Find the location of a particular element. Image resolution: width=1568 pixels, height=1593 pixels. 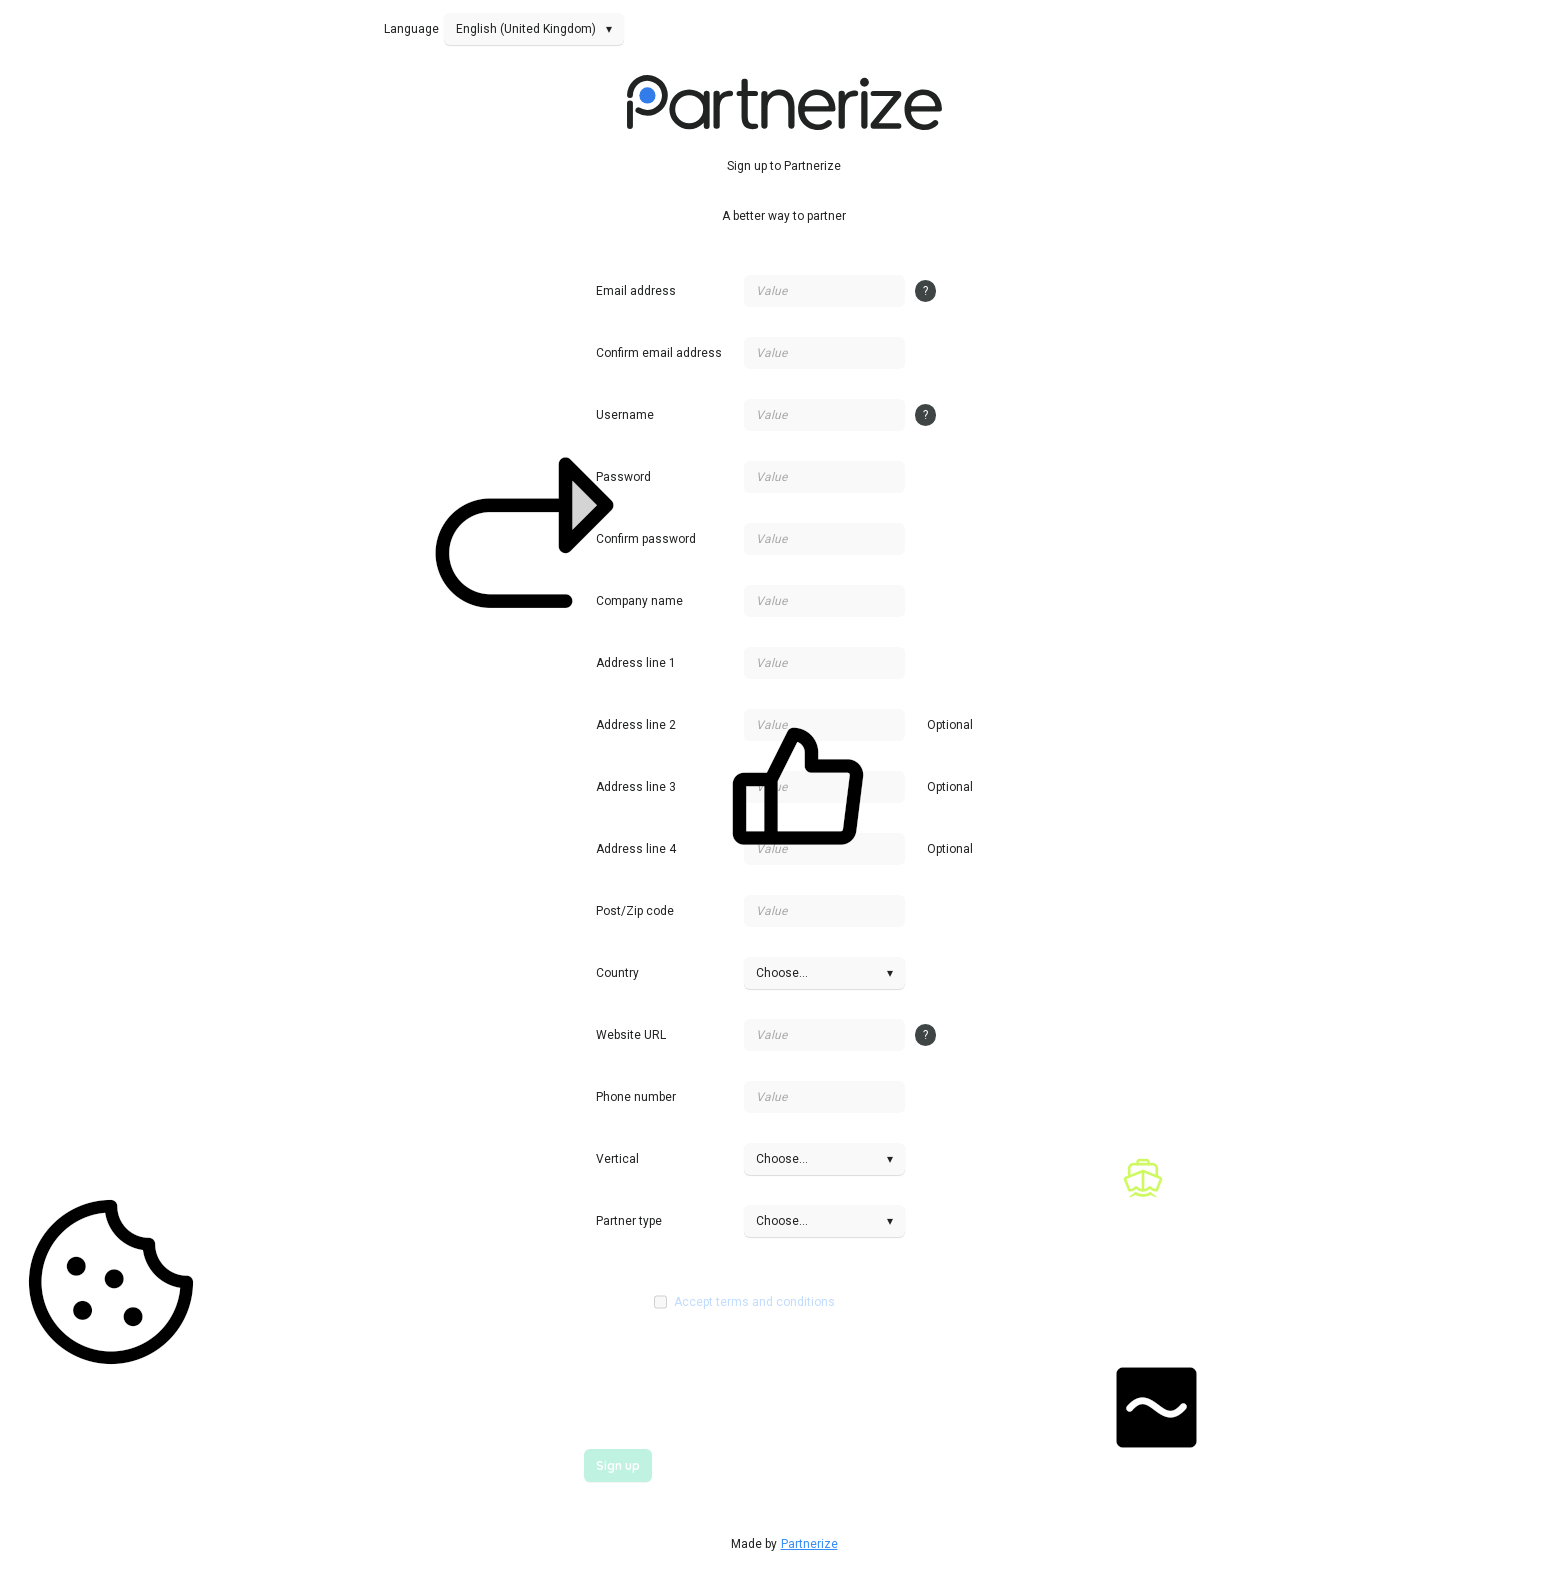

redo last action is located at coordinates (524, 539).